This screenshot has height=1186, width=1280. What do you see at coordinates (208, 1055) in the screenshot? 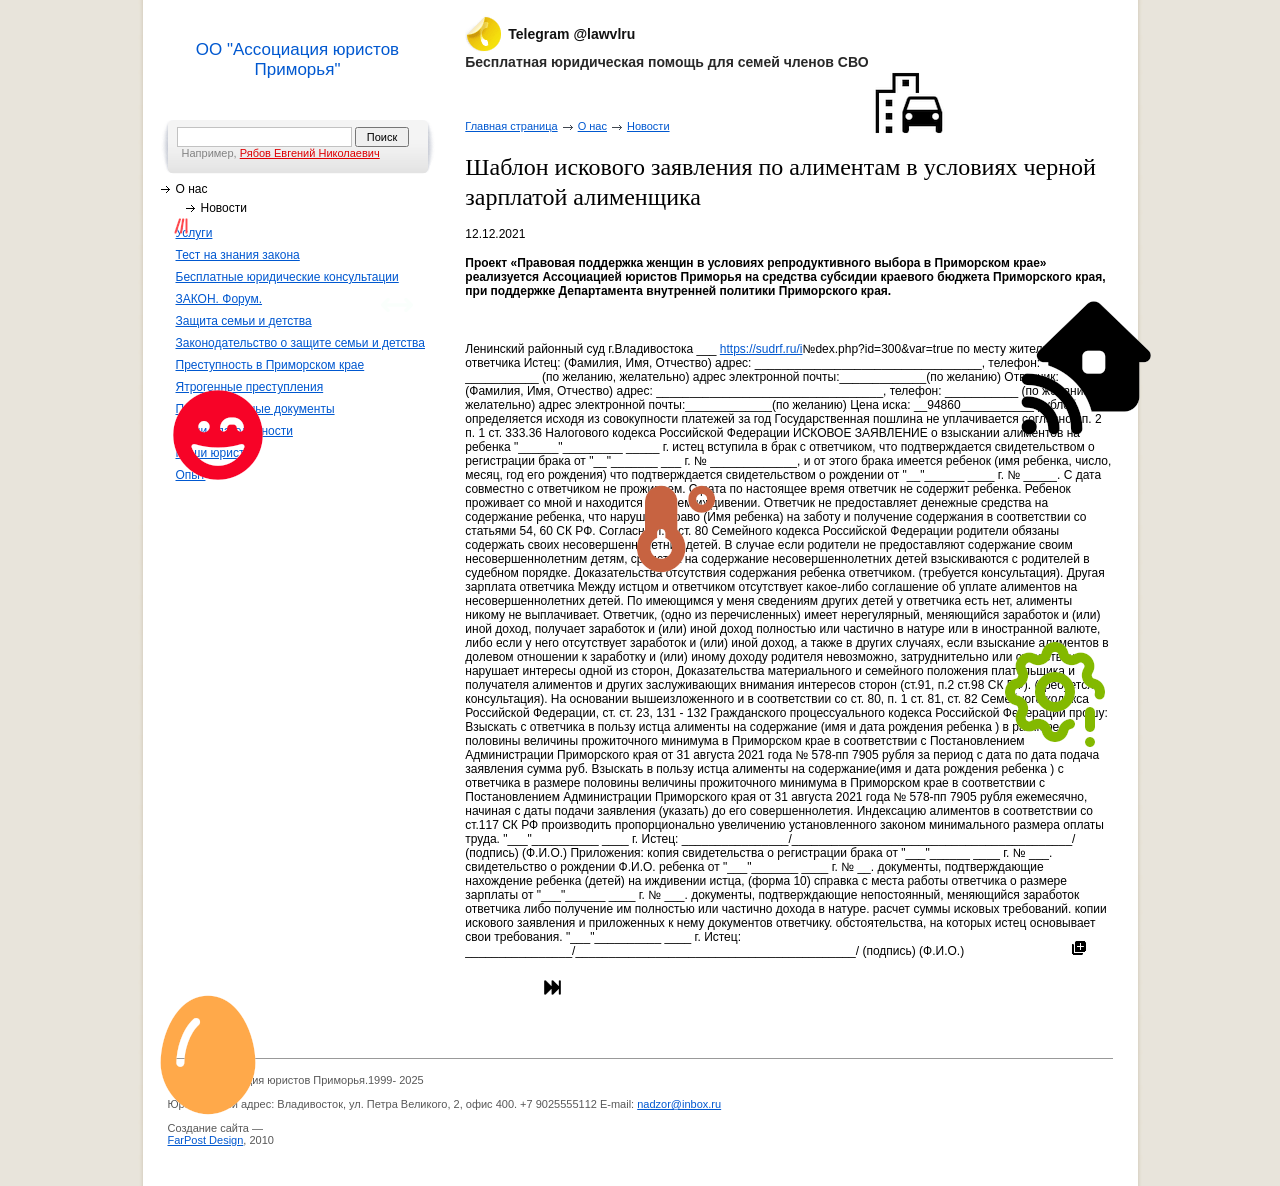
I see `indicates food or breakfast-related content` at bounding box center [208, 1055].